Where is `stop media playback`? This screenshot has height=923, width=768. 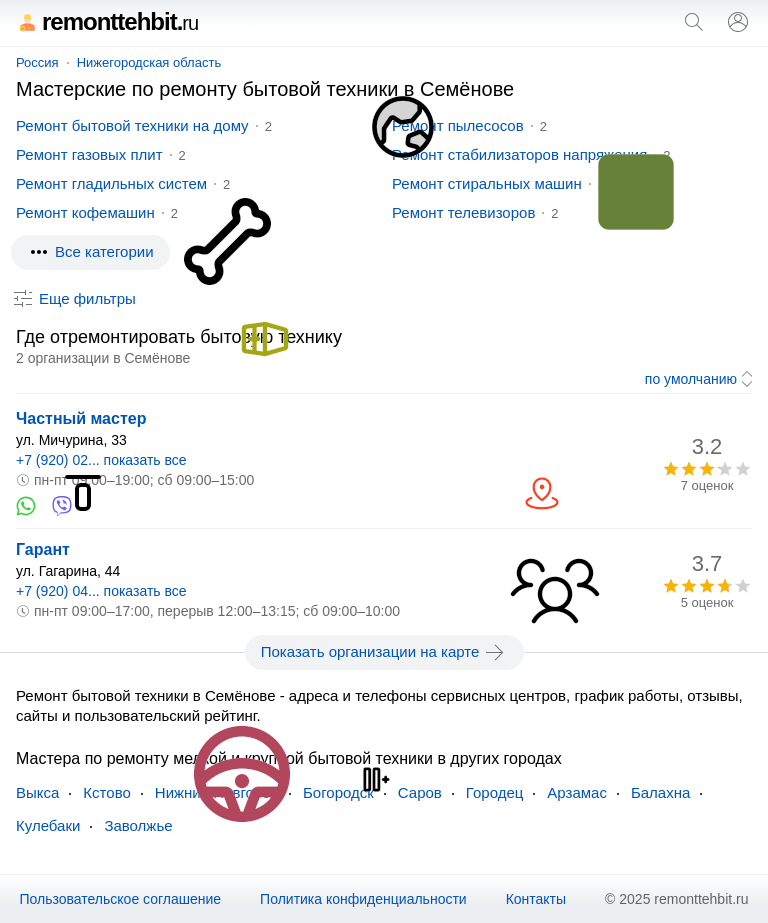
stop media playback is located at coordinates (636, 192).